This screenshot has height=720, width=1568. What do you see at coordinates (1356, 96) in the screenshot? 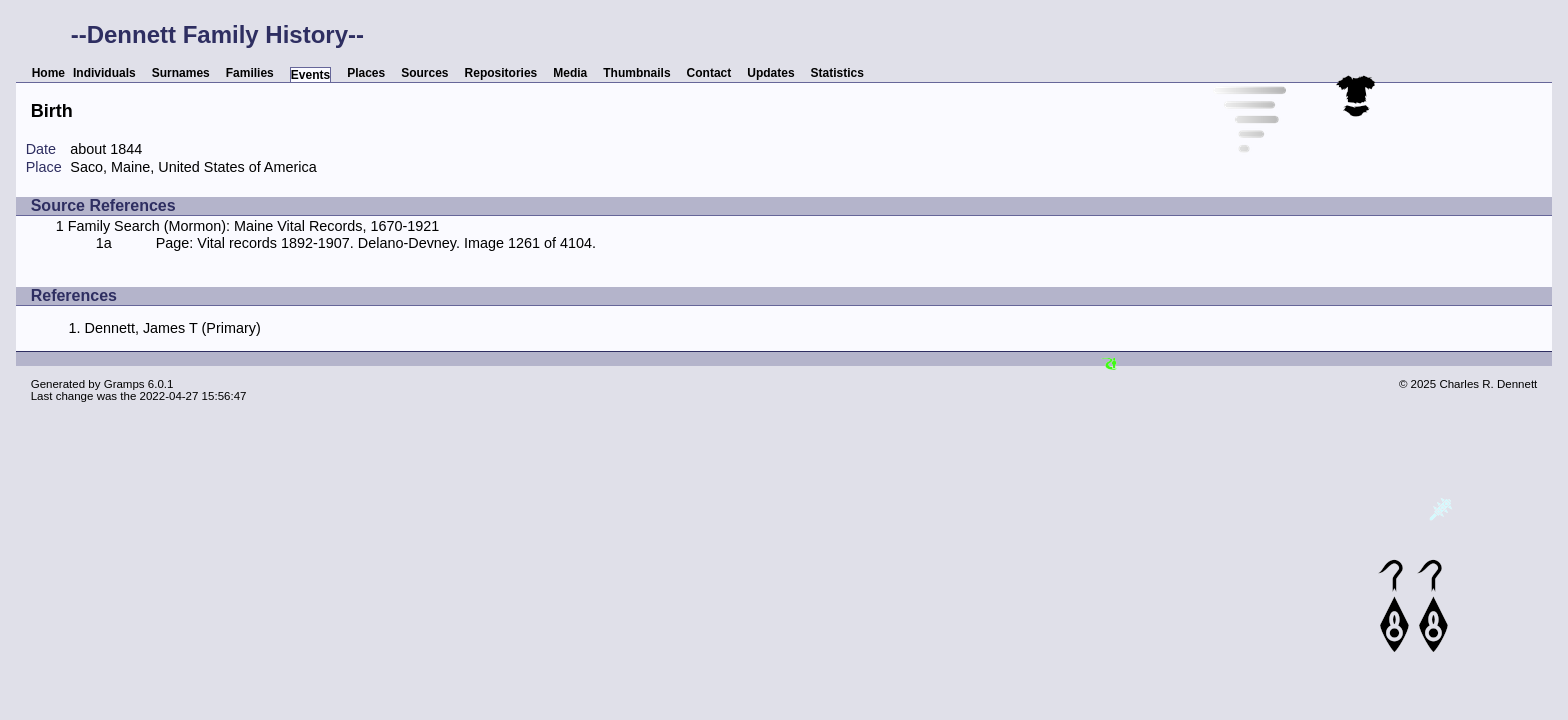
I see `equip fur armor or primitive clothing` at bounding box center [1356, 96].